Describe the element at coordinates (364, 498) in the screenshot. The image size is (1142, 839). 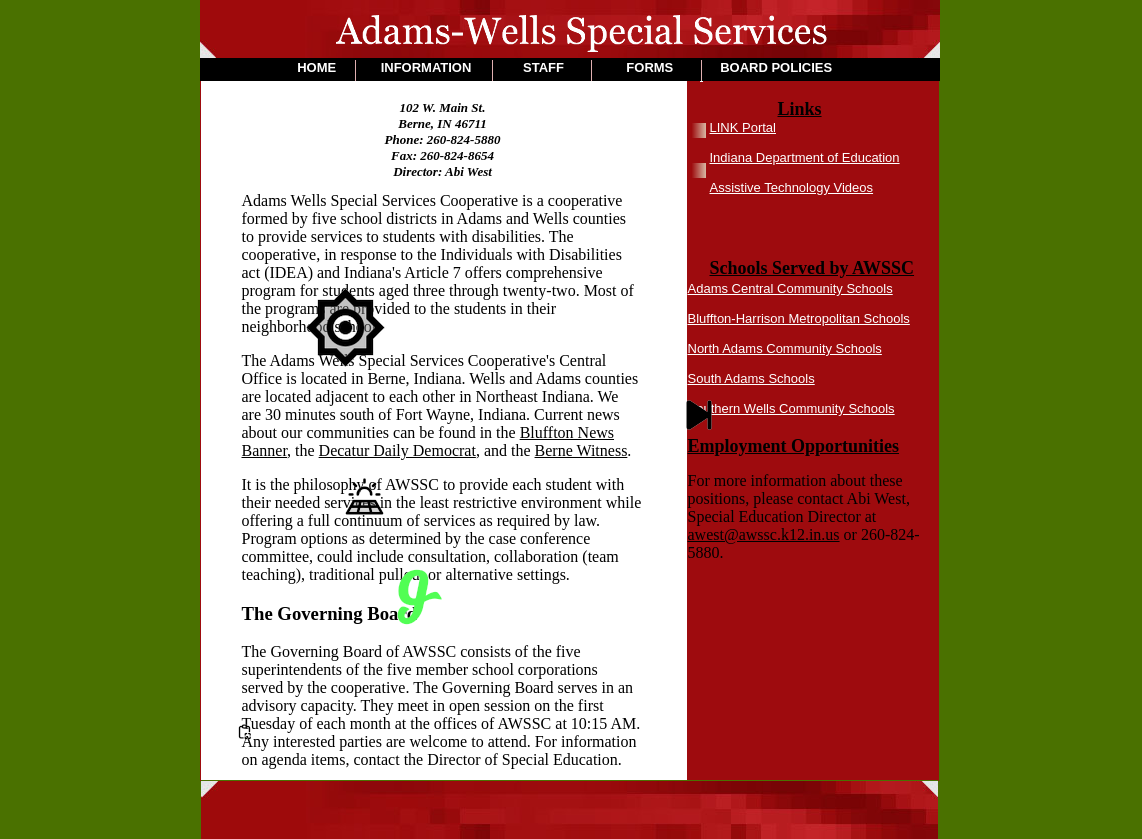
I see `access solar energy settings` at that location.